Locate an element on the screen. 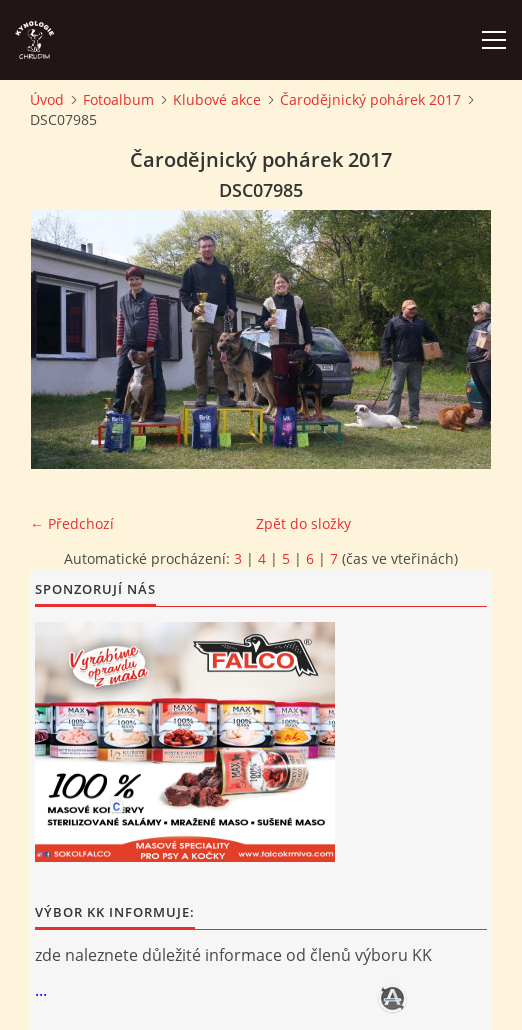  check for and install system software updates is located at coordinates (392, 998).